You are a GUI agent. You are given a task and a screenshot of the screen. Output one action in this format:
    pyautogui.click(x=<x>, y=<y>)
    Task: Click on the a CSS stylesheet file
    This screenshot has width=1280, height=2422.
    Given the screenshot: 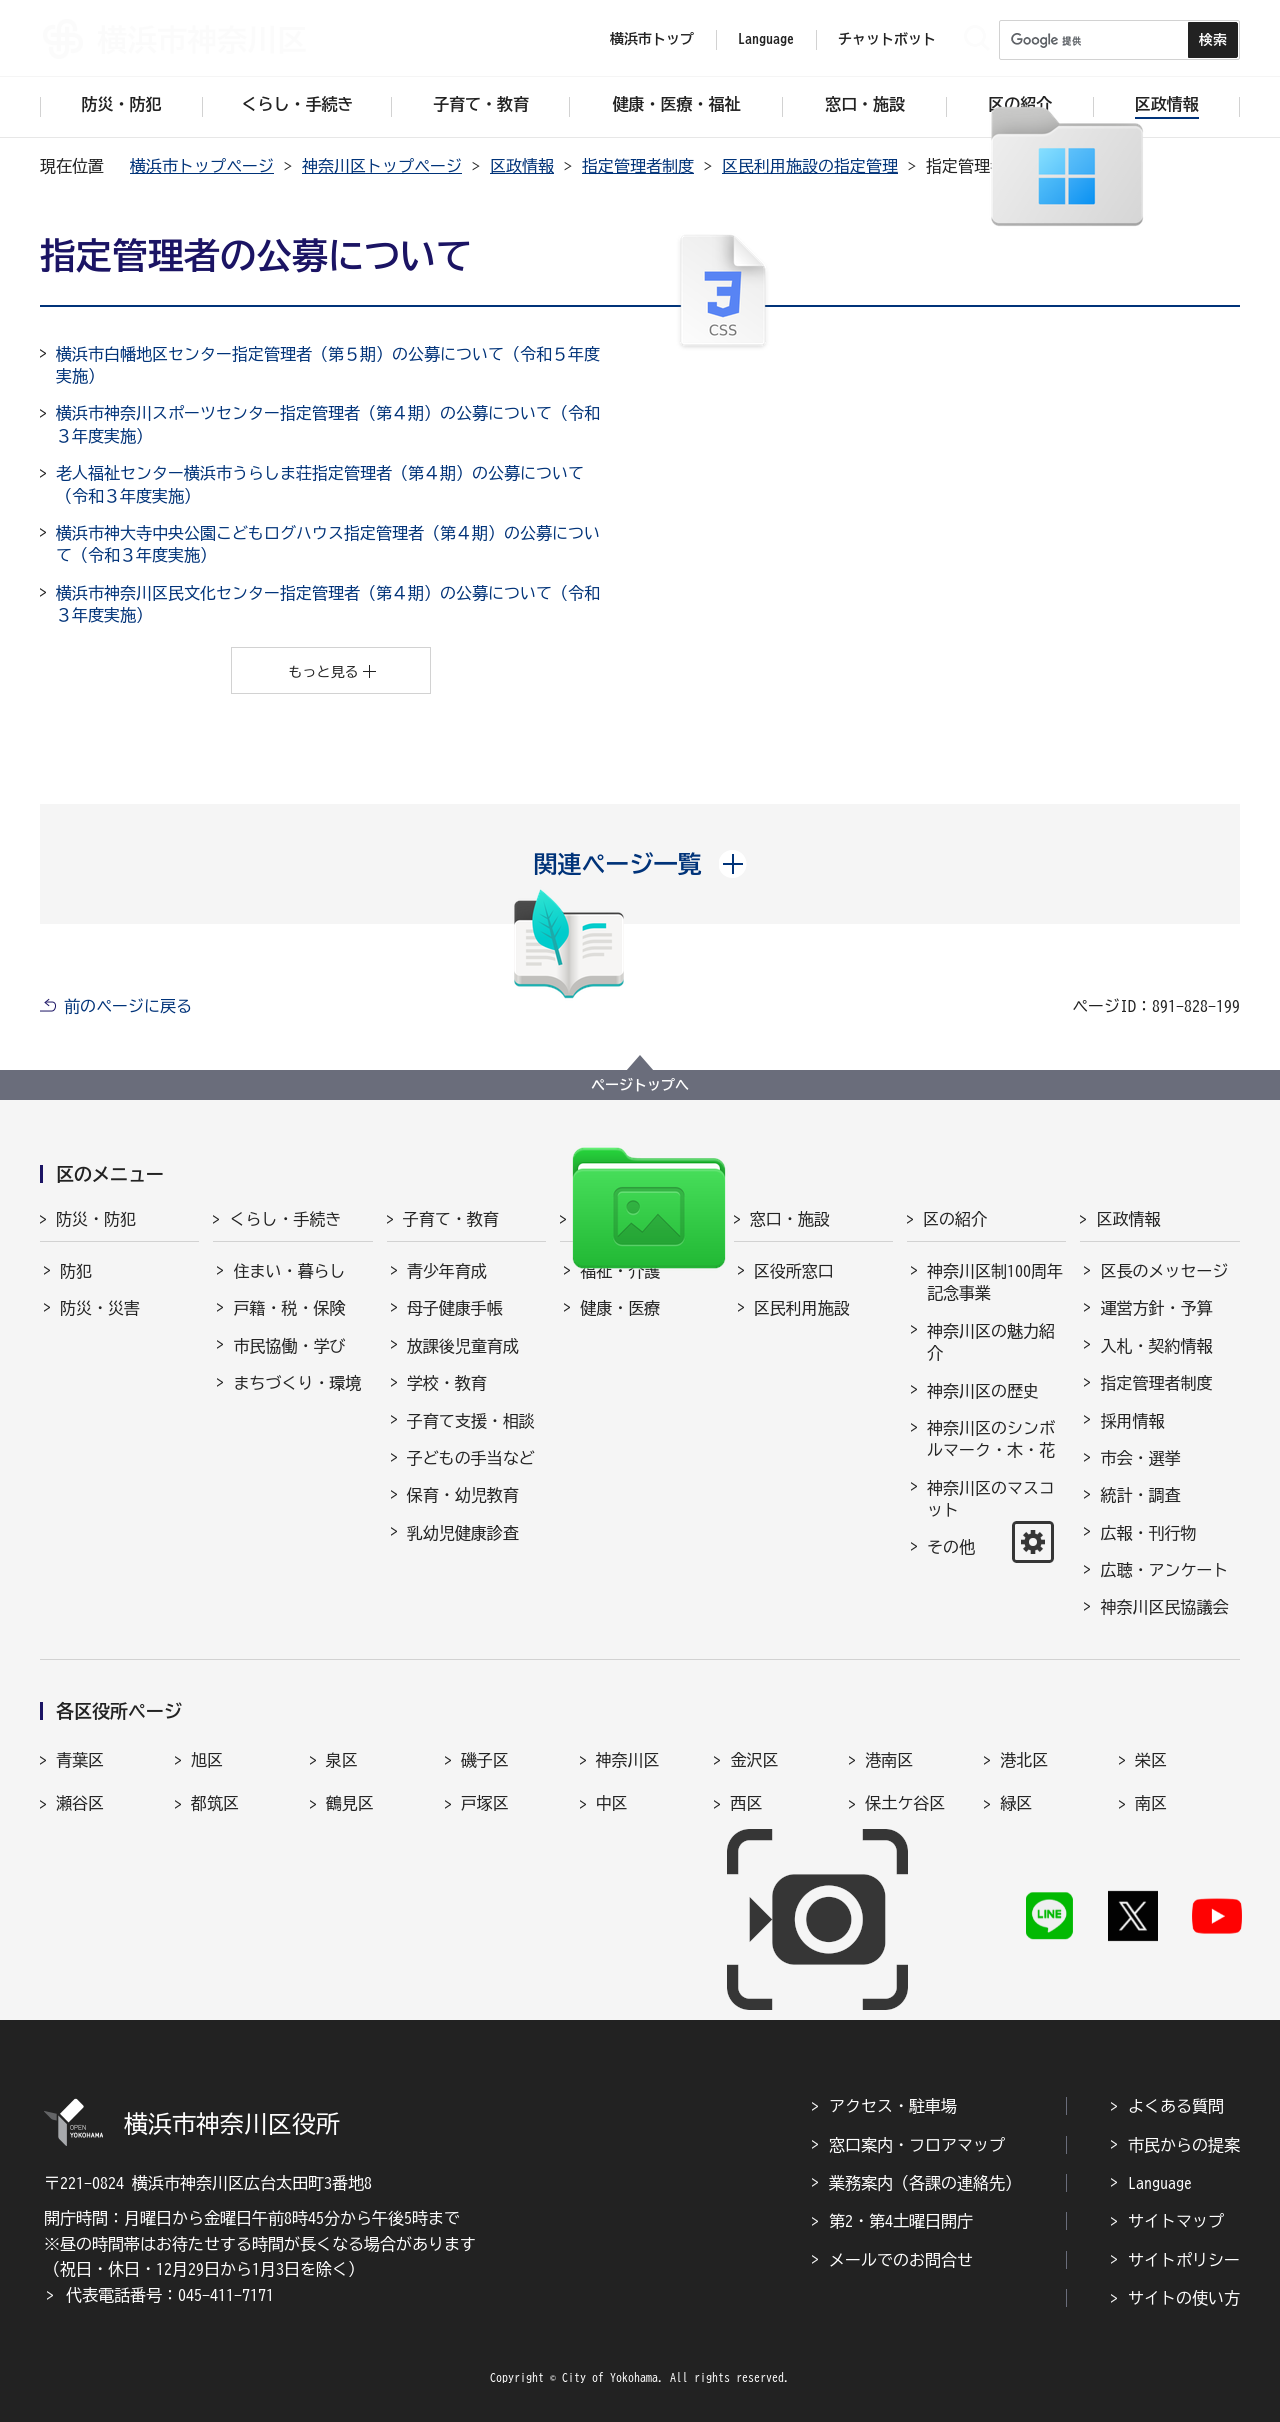 What is the action you would take?
    pyautogui.click(x=723, y=292)
    